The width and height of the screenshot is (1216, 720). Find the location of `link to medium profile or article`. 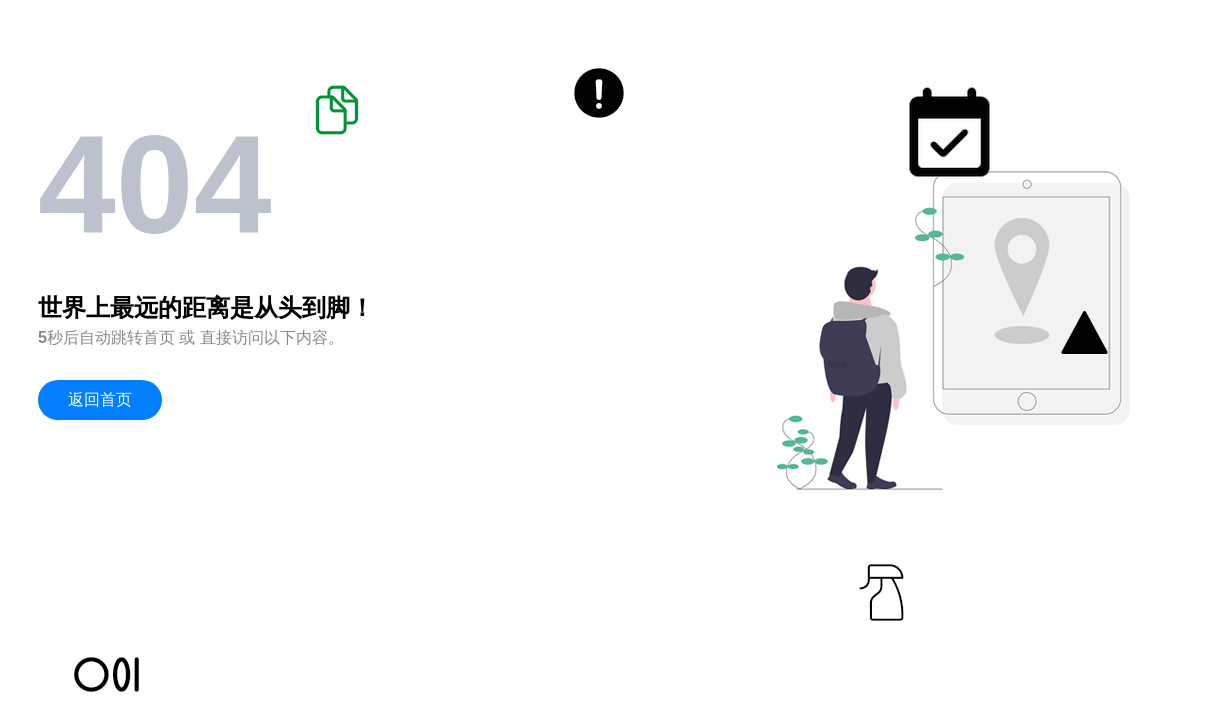

link to medium profile or article is located at coordinates (106, 674).